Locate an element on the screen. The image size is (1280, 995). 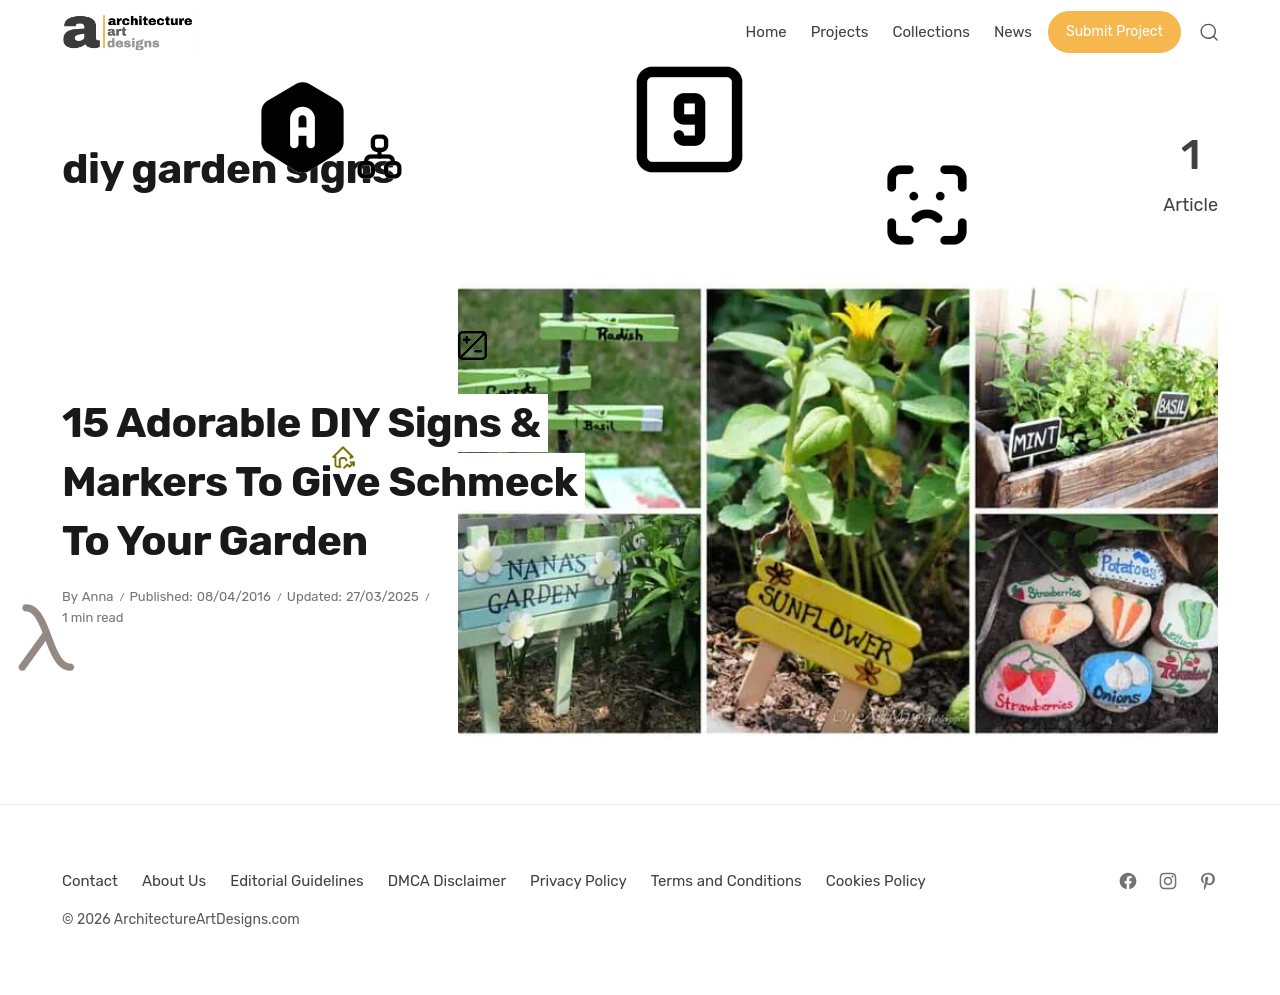
view home analytics and statistics is located at coordinates (343, 457).